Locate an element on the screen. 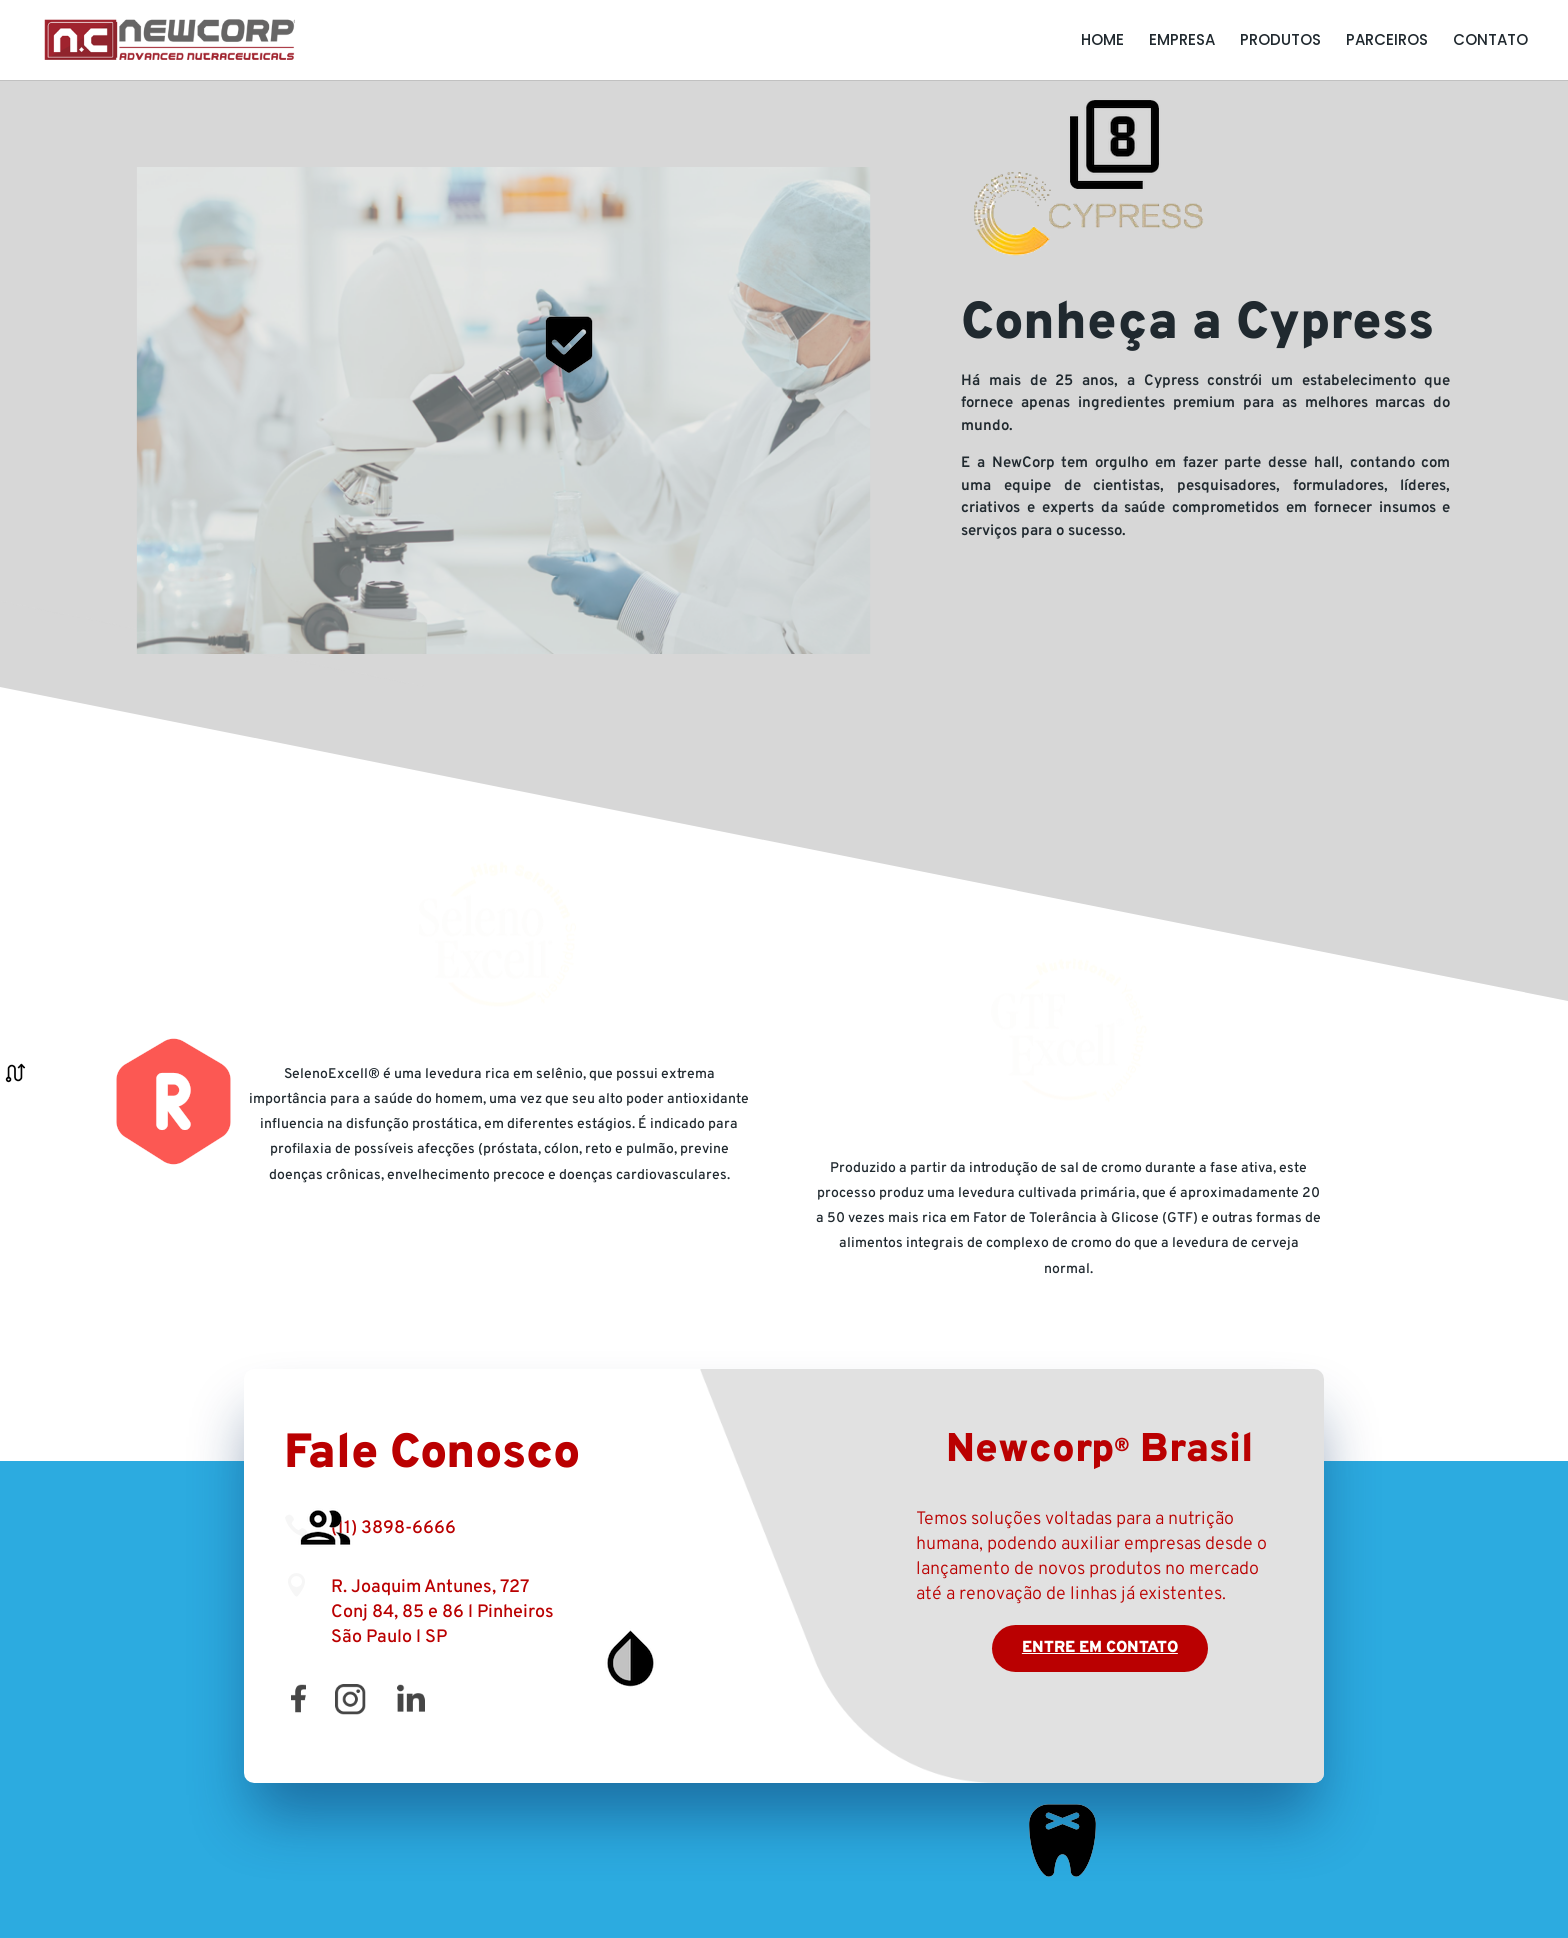  s-turn or winding road ahead is located at coordinates (15, 1073).